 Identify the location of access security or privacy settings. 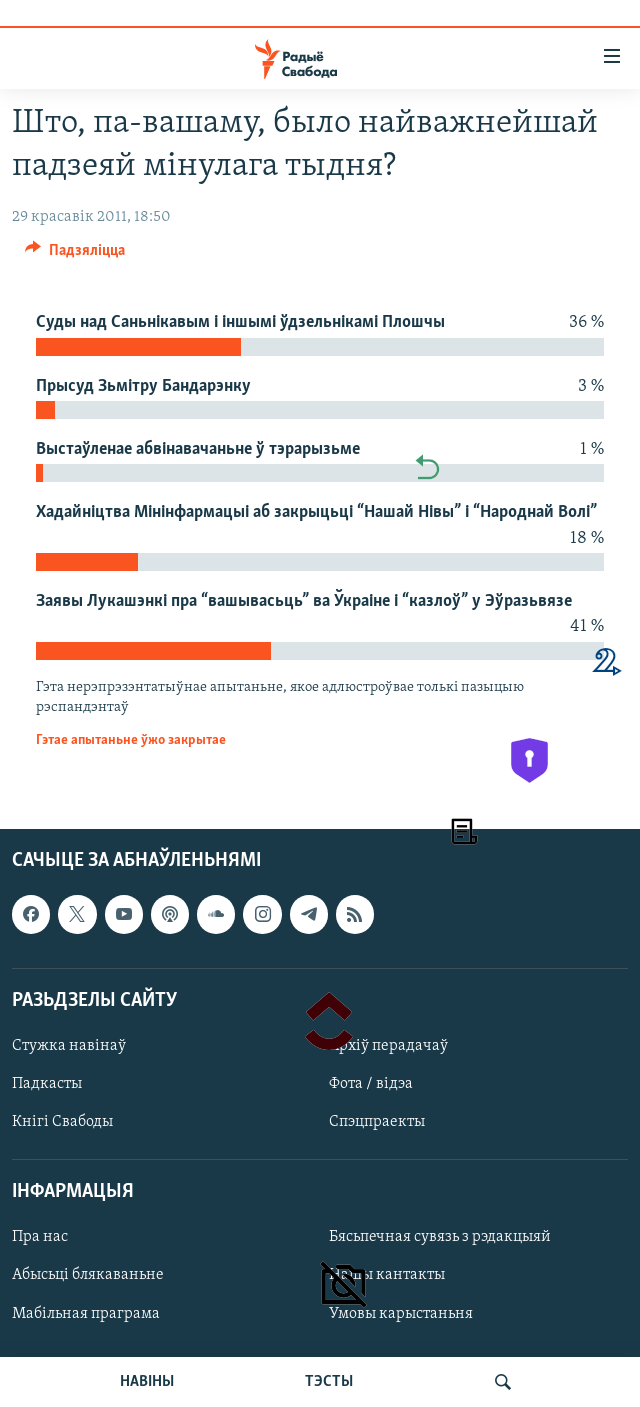
(529, 760).